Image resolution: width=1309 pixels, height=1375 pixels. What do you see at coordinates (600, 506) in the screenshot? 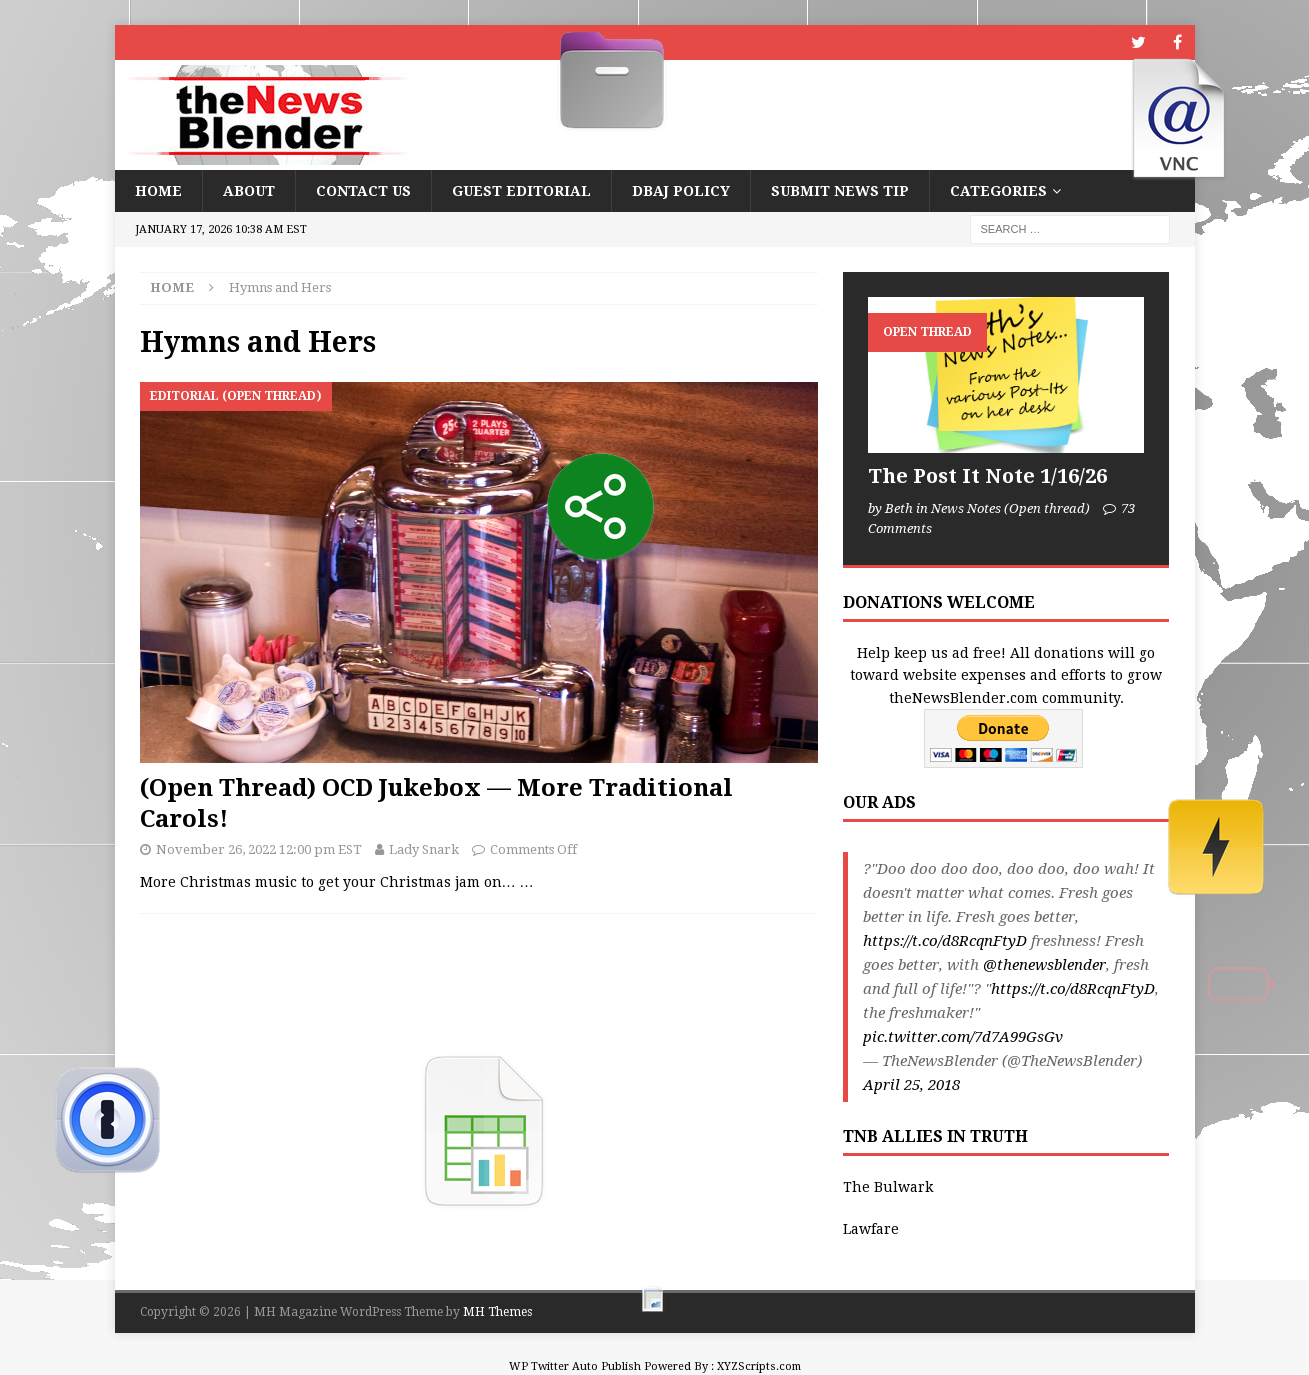
I see `access sharing and network preferences` at bounding box center [600, 506].